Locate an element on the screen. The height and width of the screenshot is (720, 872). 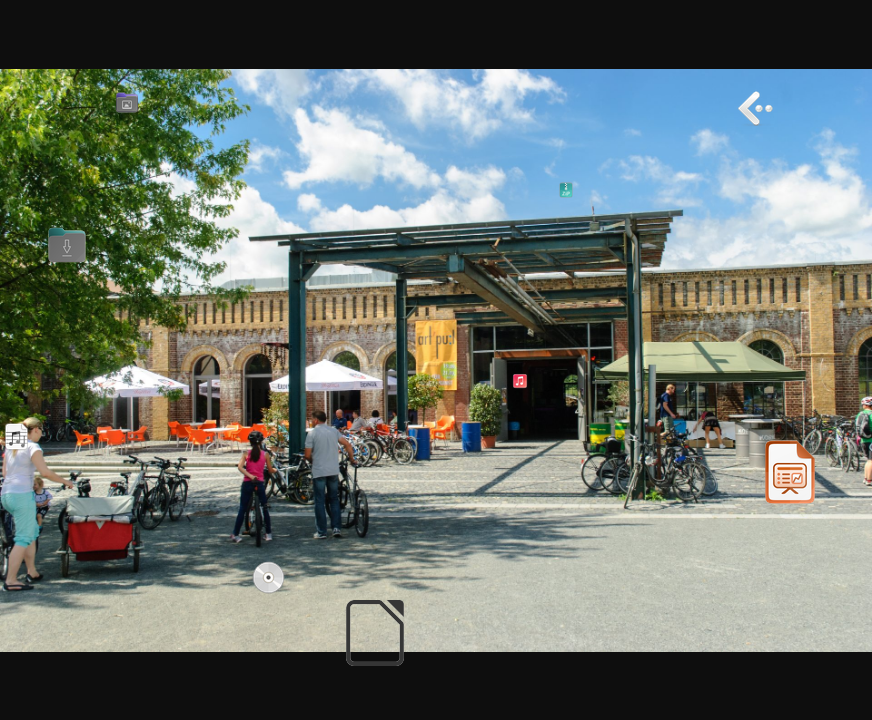
an eMelody ringtone file is located at coordinates (16, 436).